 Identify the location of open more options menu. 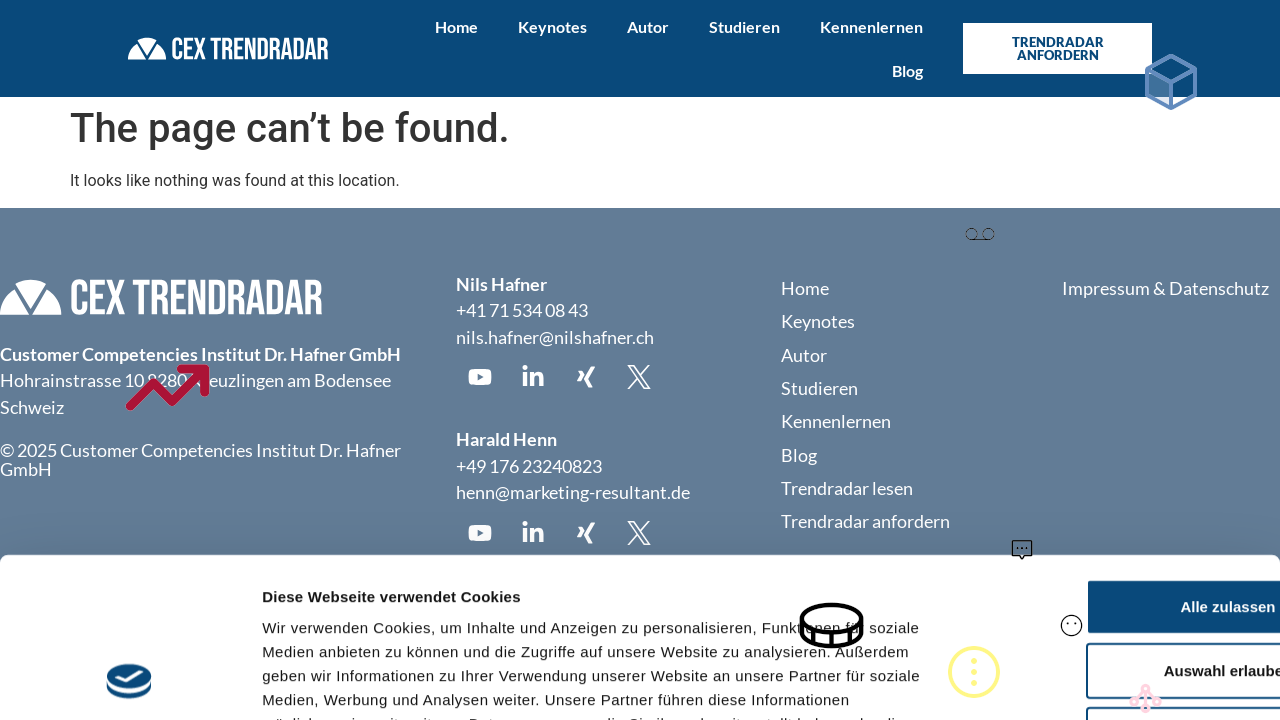
(974, 672).